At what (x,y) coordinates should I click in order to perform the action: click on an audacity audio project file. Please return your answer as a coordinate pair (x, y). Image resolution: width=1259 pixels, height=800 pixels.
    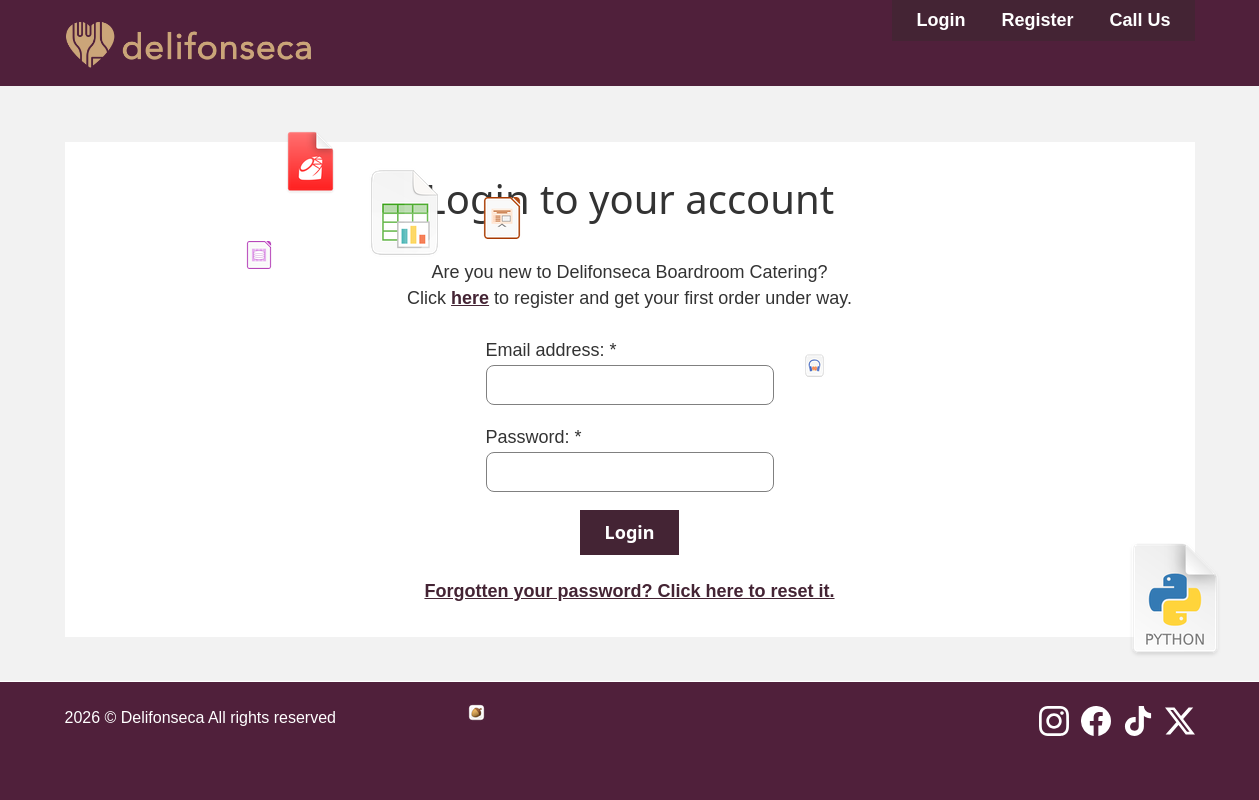
    Looking at the image, I should click on (814, 365).